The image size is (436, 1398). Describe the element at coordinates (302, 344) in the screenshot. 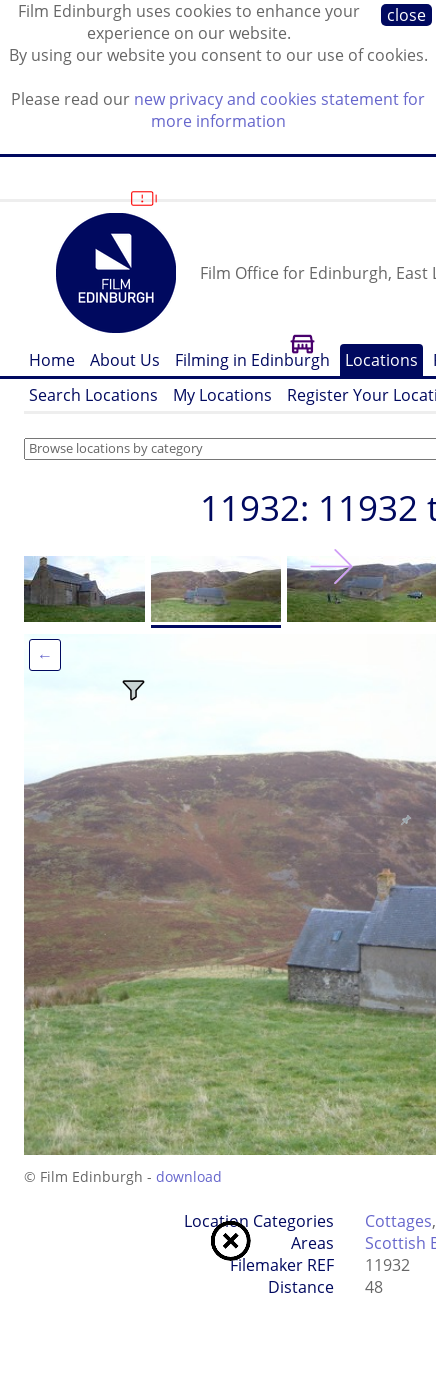

I see `select off-road vehicle type` at that location.